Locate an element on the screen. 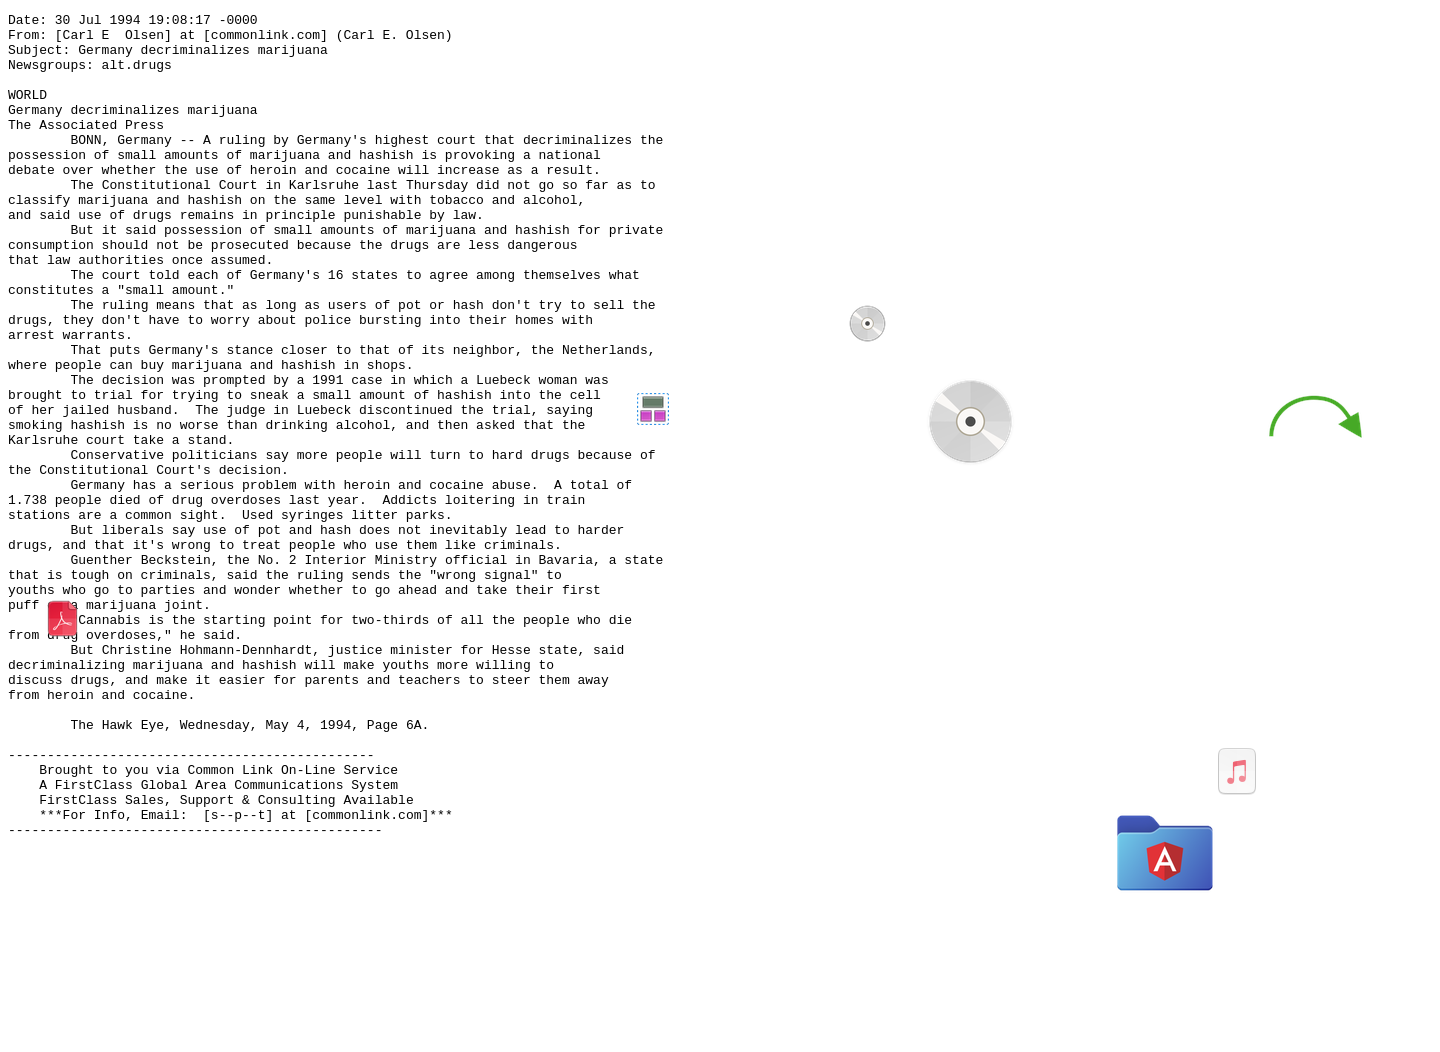  open folder containing Angular project files is located at coordinates (1164, 855).